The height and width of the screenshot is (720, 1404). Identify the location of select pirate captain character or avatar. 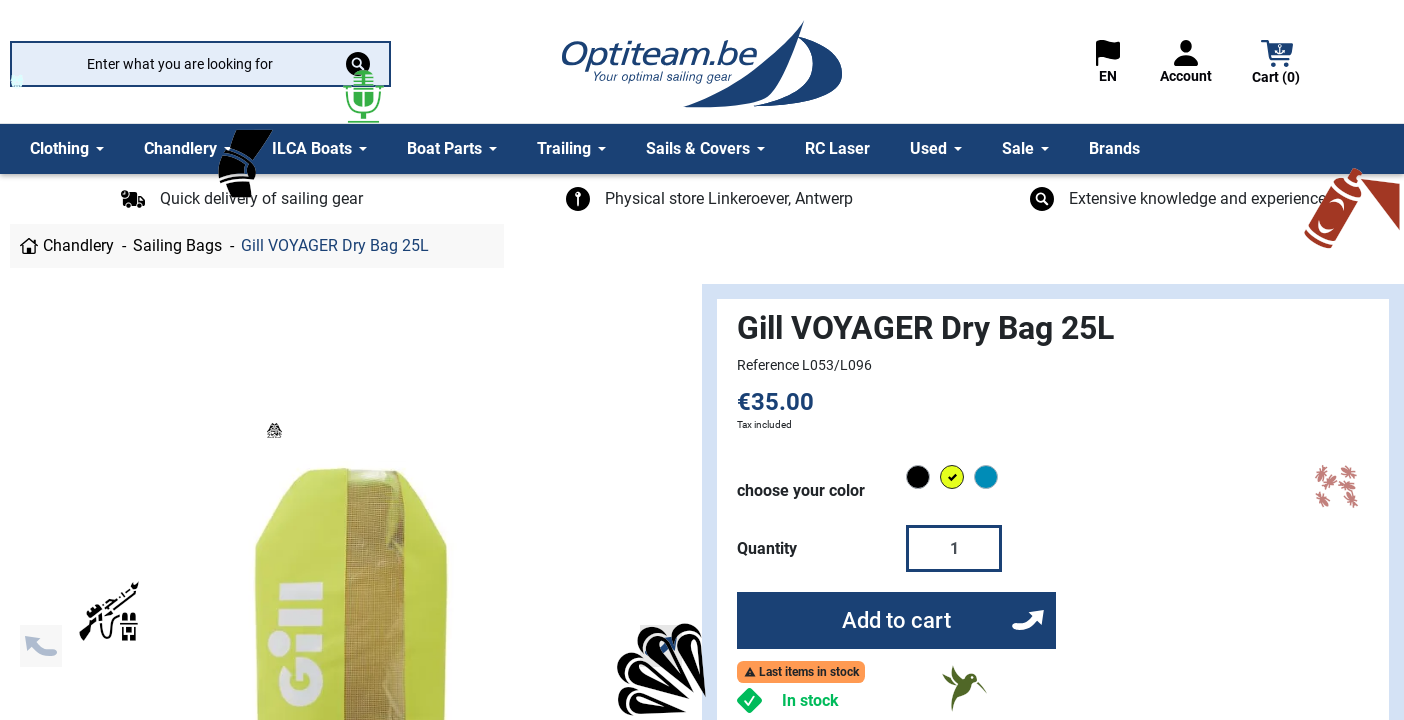
(274, 430).